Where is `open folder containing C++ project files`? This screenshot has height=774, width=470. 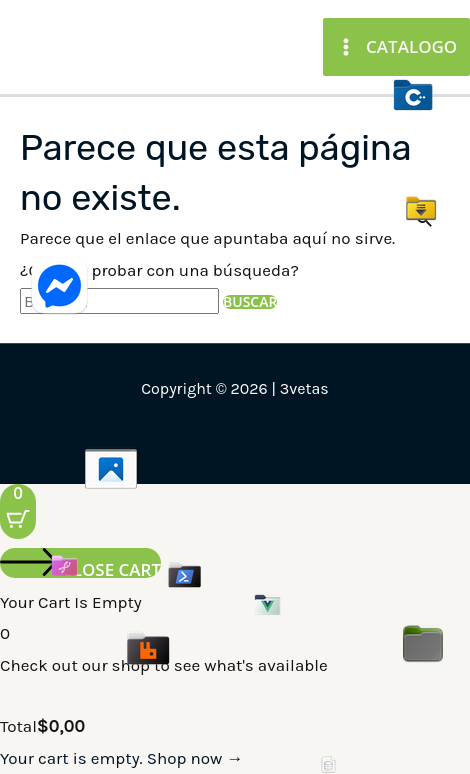
open folder containing C++ project files is located at coordinates (413, 96).